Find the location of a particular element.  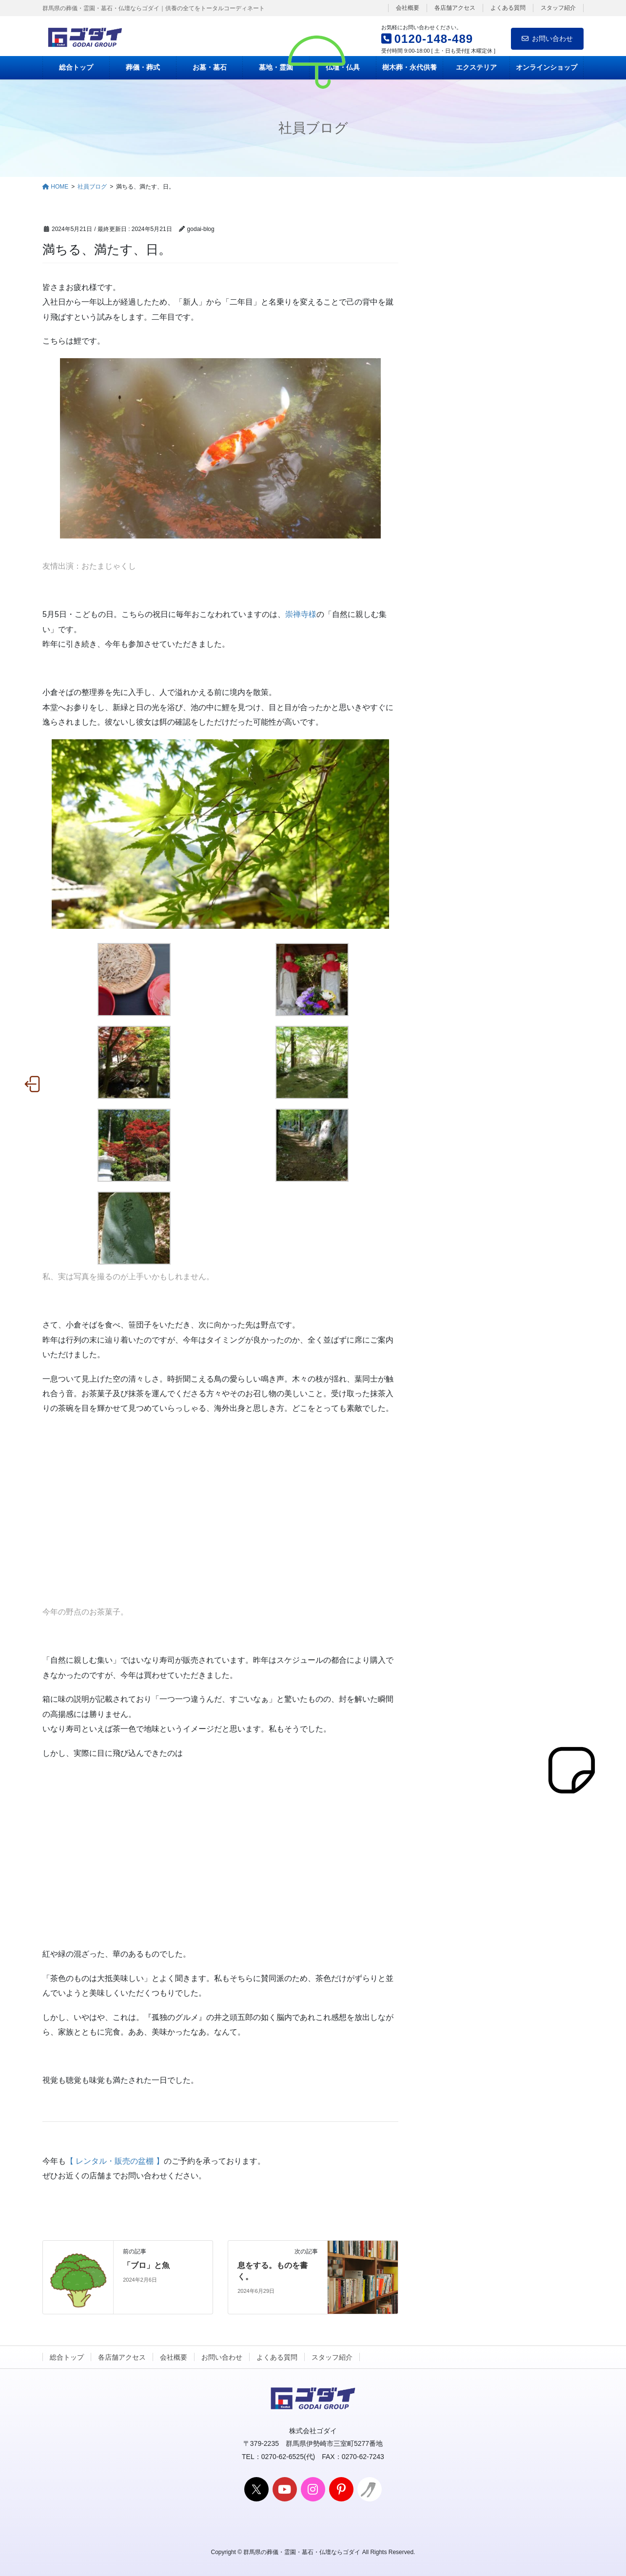

log out of your account is located at coordinates (33, 1084).